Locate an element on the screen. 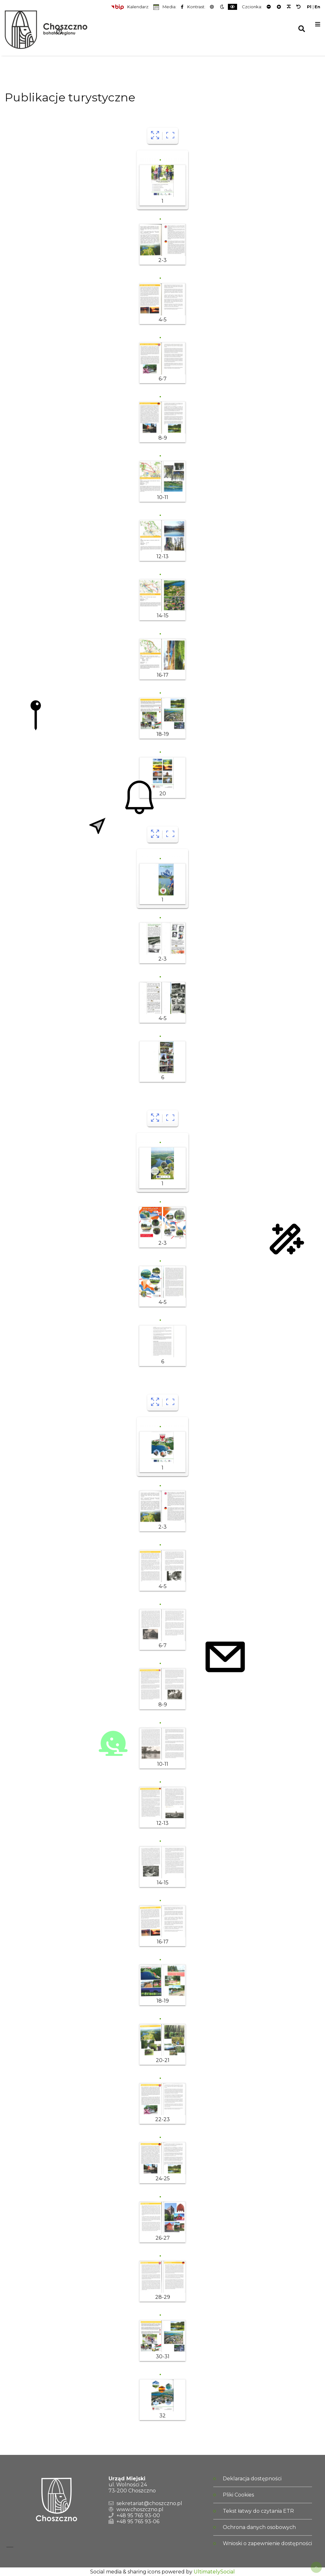  decrease quantity or value is located at coordinates (10, 2547).